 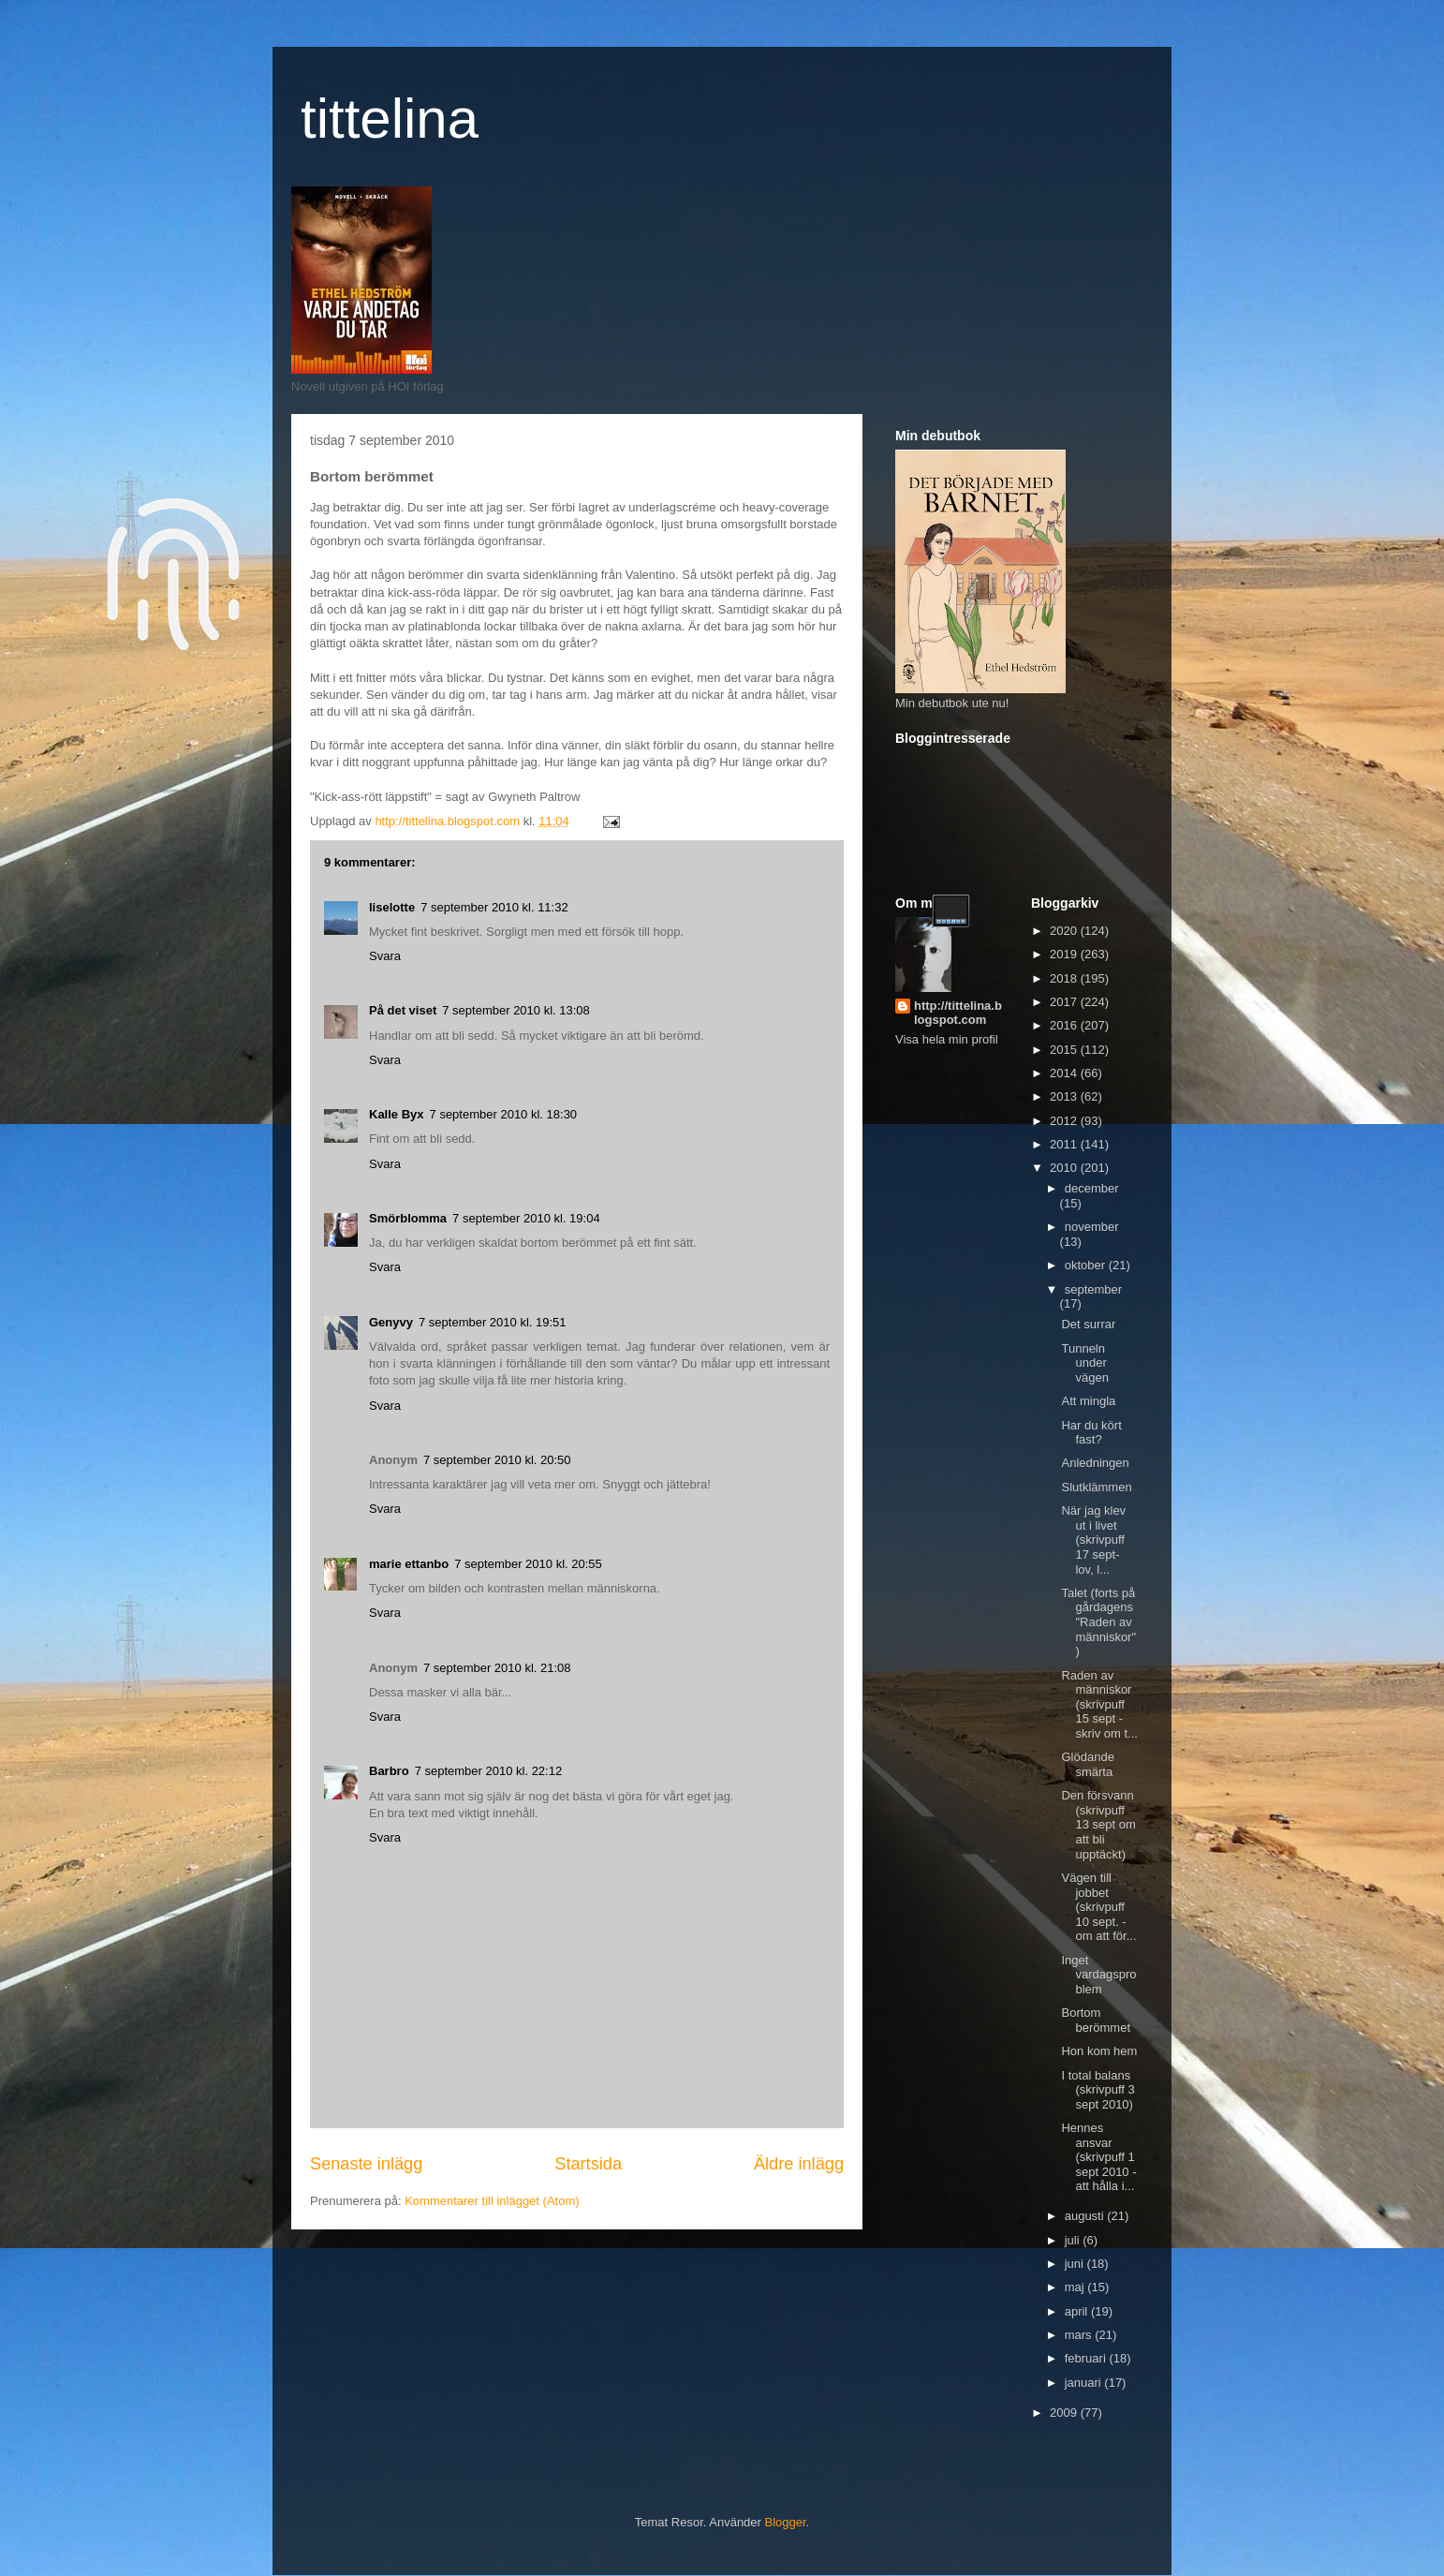 What do you see at coordinates (950, 910) in the screenshot?
I see `access the dock settings or preferences` at bounding box center [950, 910].